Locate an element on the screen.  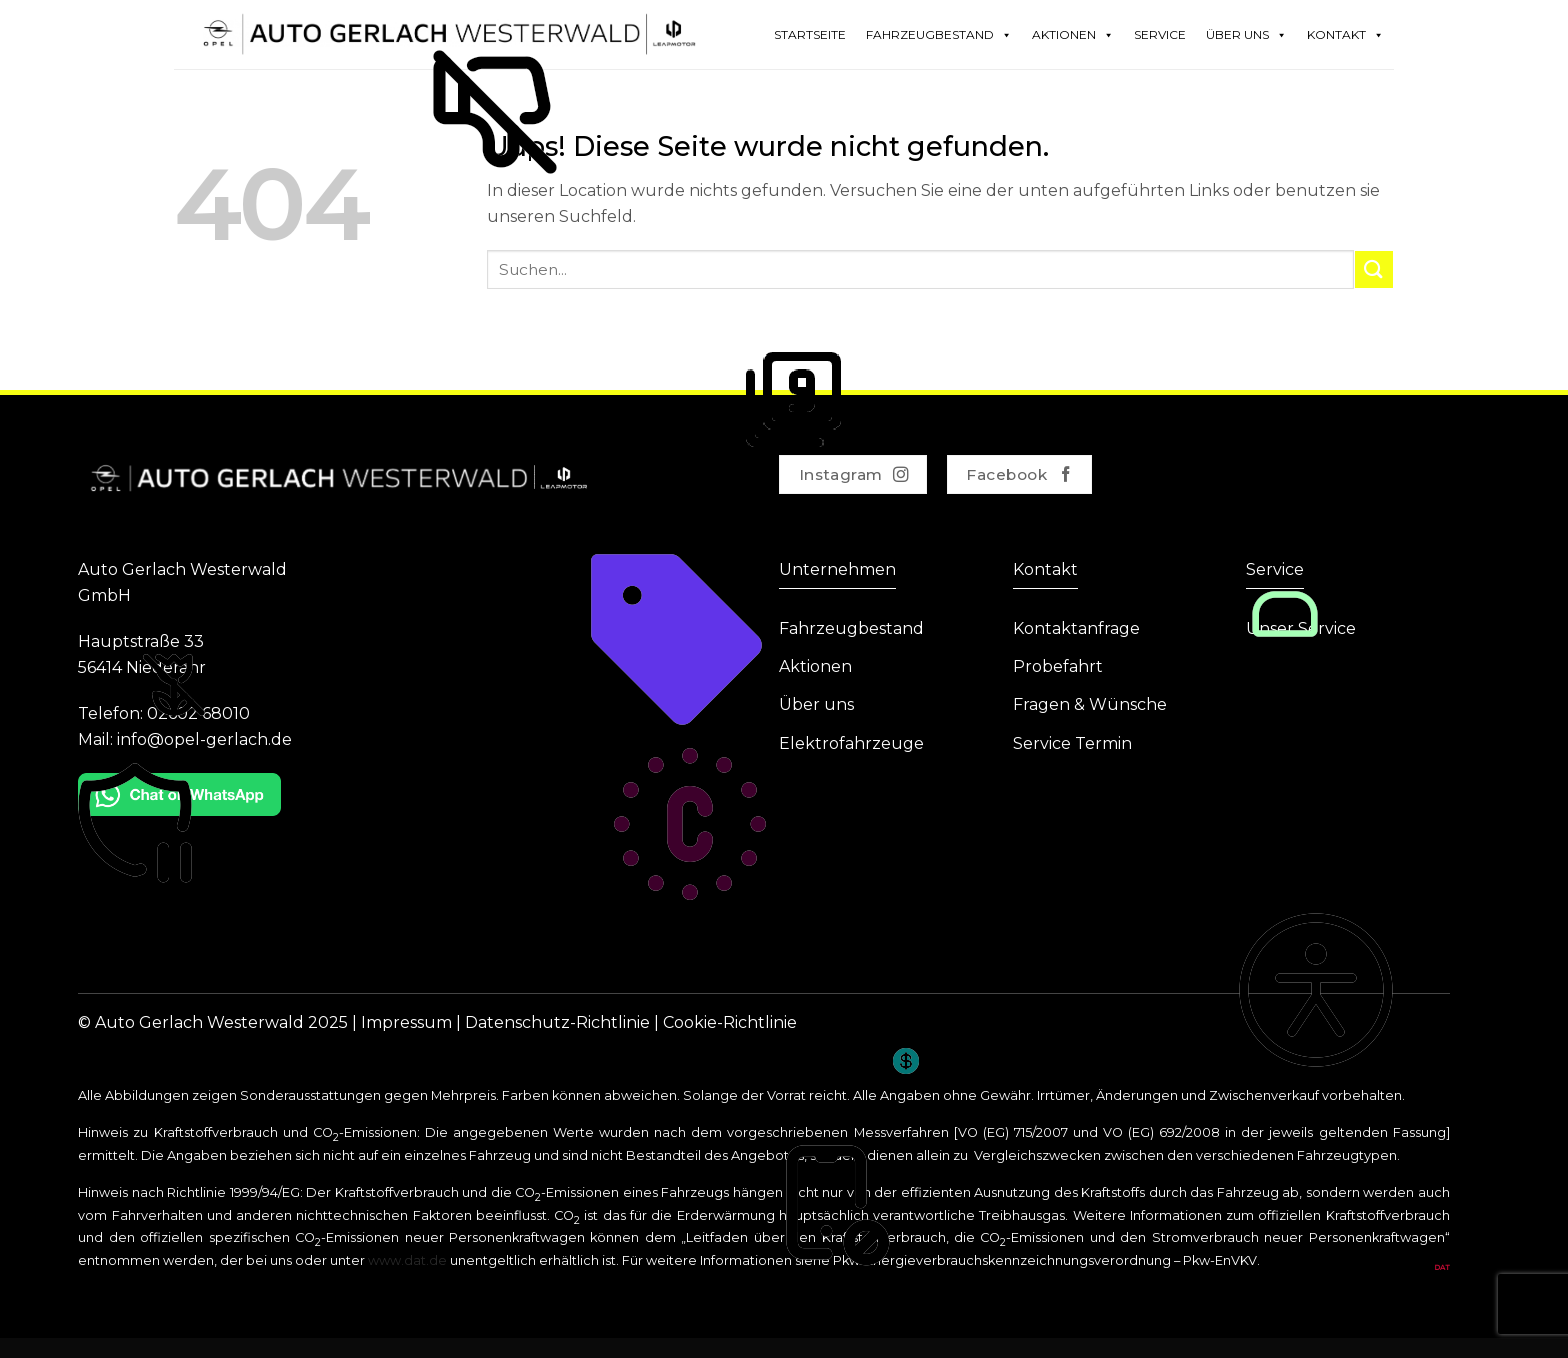
disable macro or close-up camera mode is located at coordinates (174, 685).